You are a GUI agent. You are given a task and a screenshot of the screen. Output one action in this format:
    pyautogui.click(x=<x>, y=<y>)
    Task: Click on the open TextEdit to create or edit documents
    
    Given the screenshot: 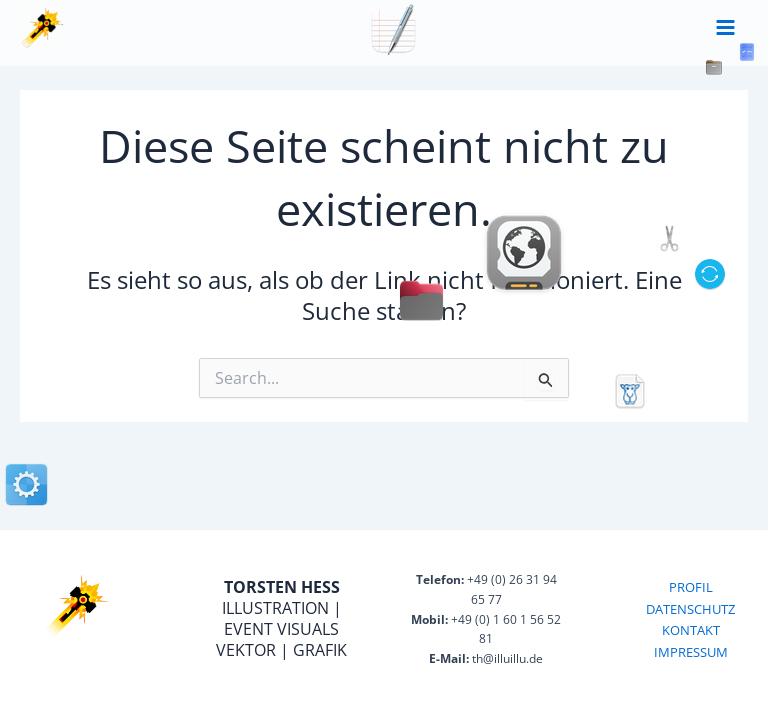 What is the action you would take?
    pyautogui.click(x=393, y=30)
    